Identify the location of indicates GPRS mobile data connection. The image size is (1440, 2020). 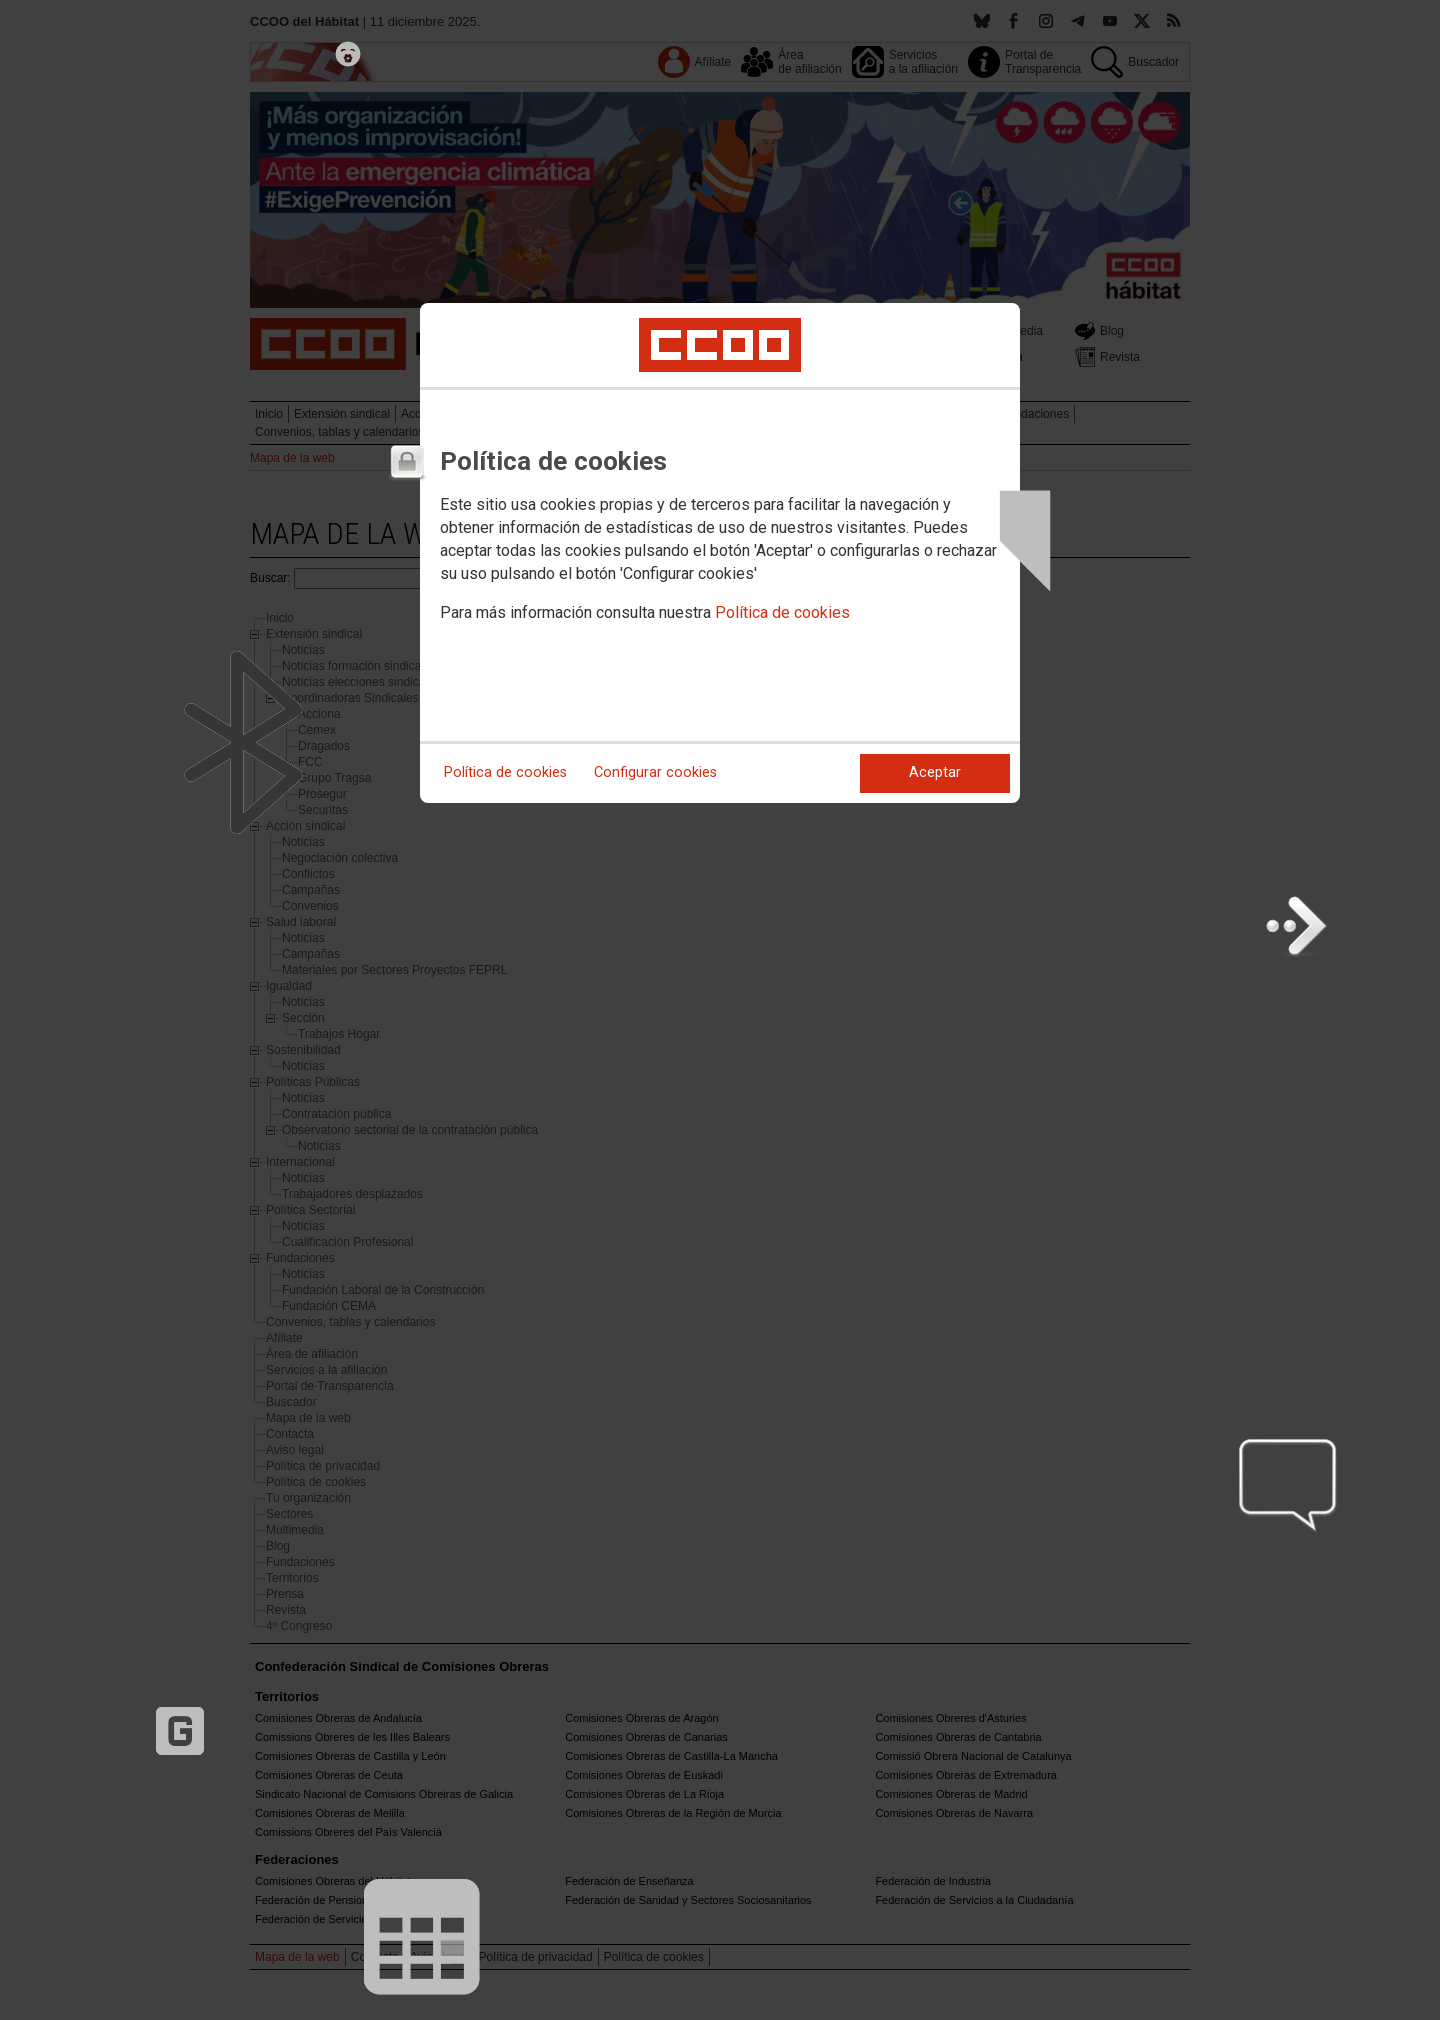
(180, 1731).